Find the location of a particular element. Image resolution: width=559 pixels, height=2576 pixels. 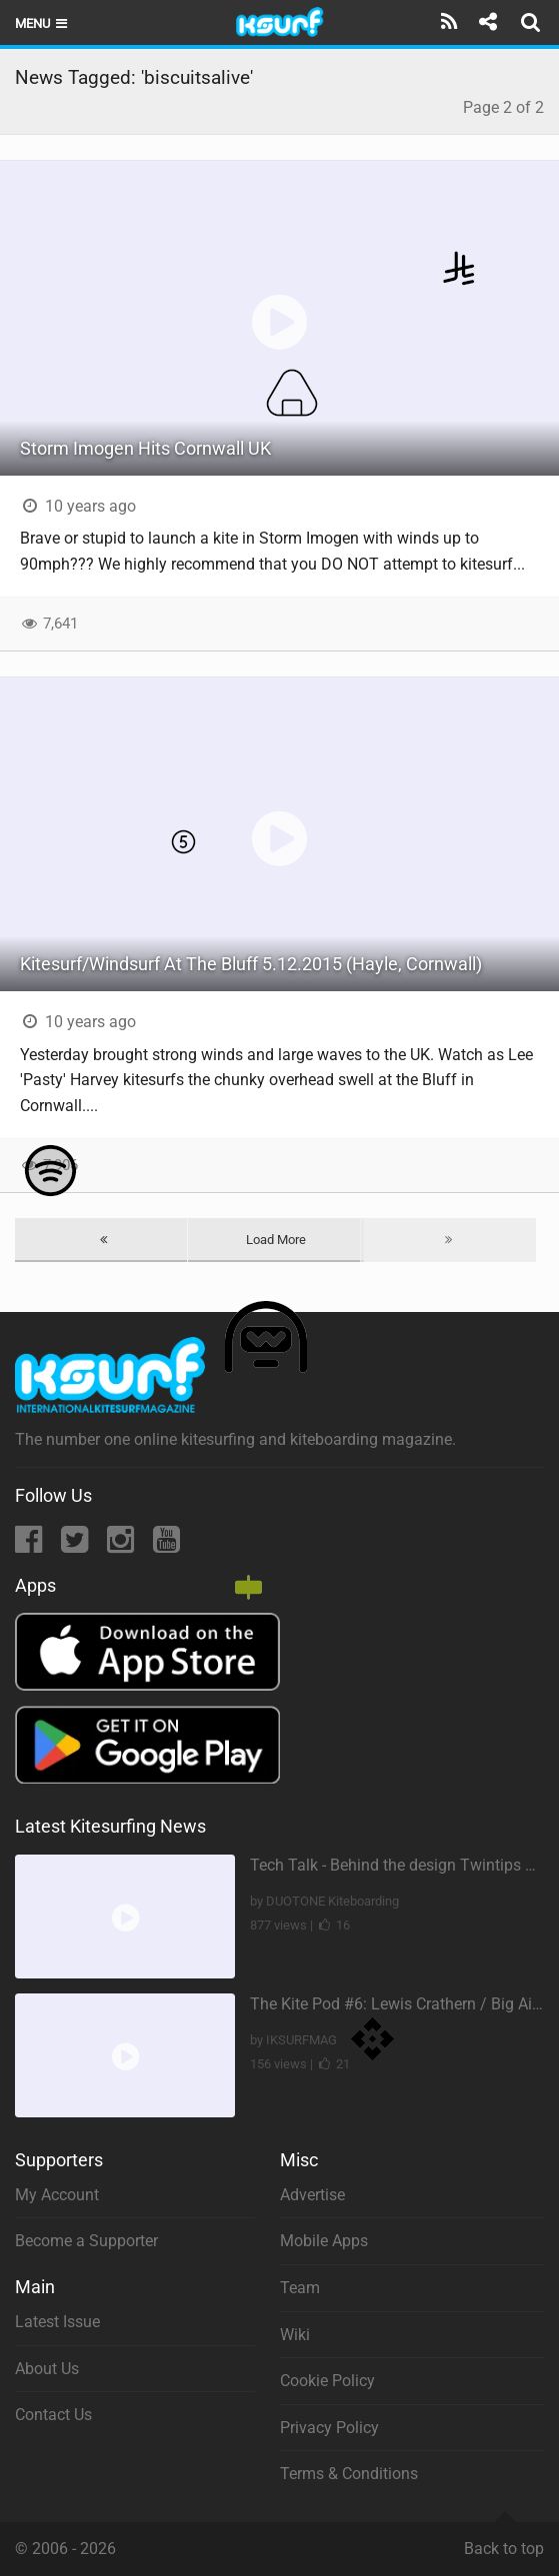

browse Japanese food options is located at coordinates (292, 393).